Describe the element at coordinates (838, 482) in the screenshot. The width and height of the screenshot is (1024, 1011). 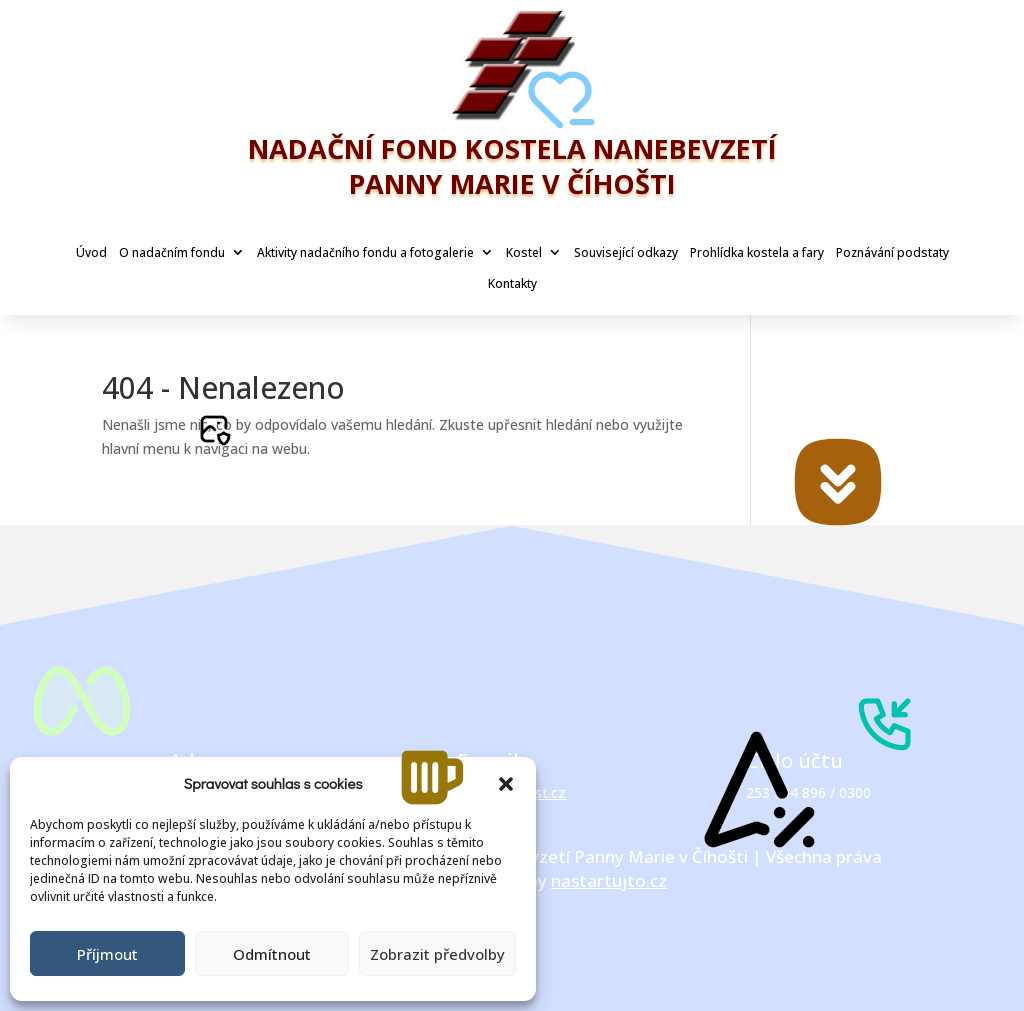
I see `expand content or show more options` at that location.